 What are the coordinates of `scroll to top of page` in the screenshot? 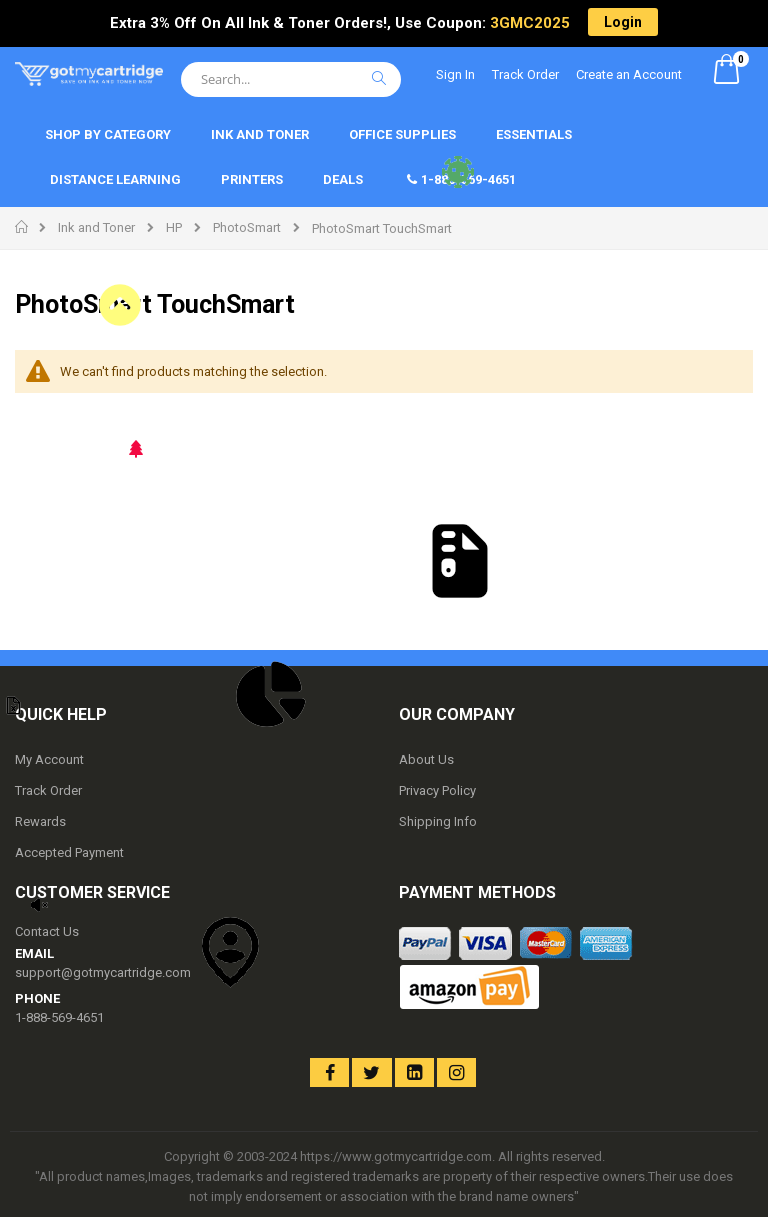 It's located at (120, 305).